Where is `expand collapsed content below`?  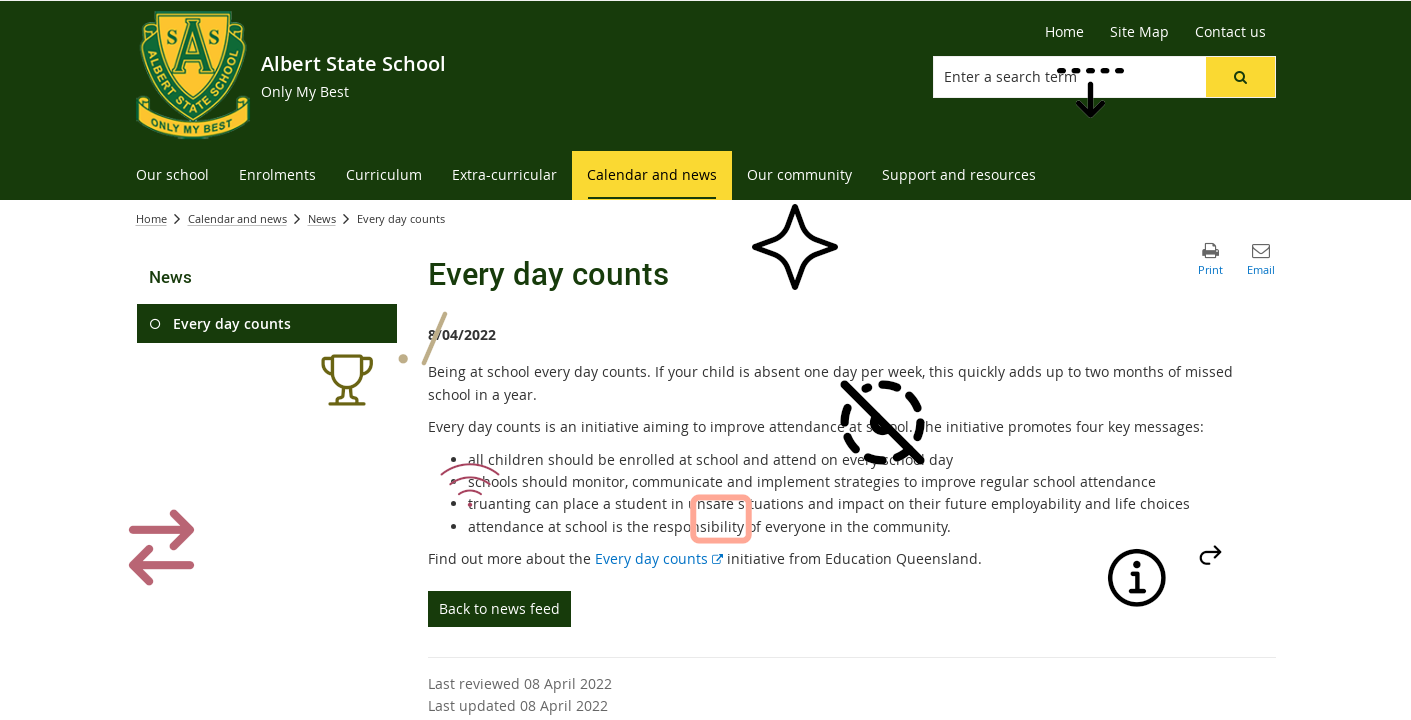 expand collapsed content below is located at coordinates (1090, 92).